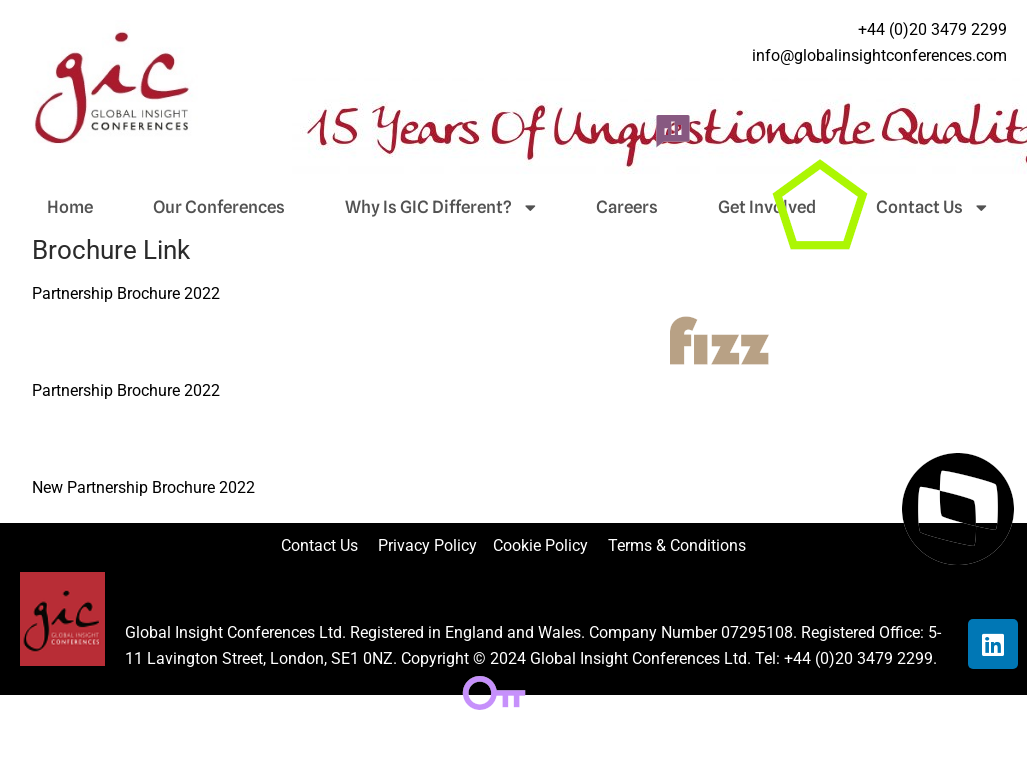 This screenshot has width=1027, height=757. Describe the element at coordinates (958, 509) in the screenshot. I see `totvs company logo` at that location.